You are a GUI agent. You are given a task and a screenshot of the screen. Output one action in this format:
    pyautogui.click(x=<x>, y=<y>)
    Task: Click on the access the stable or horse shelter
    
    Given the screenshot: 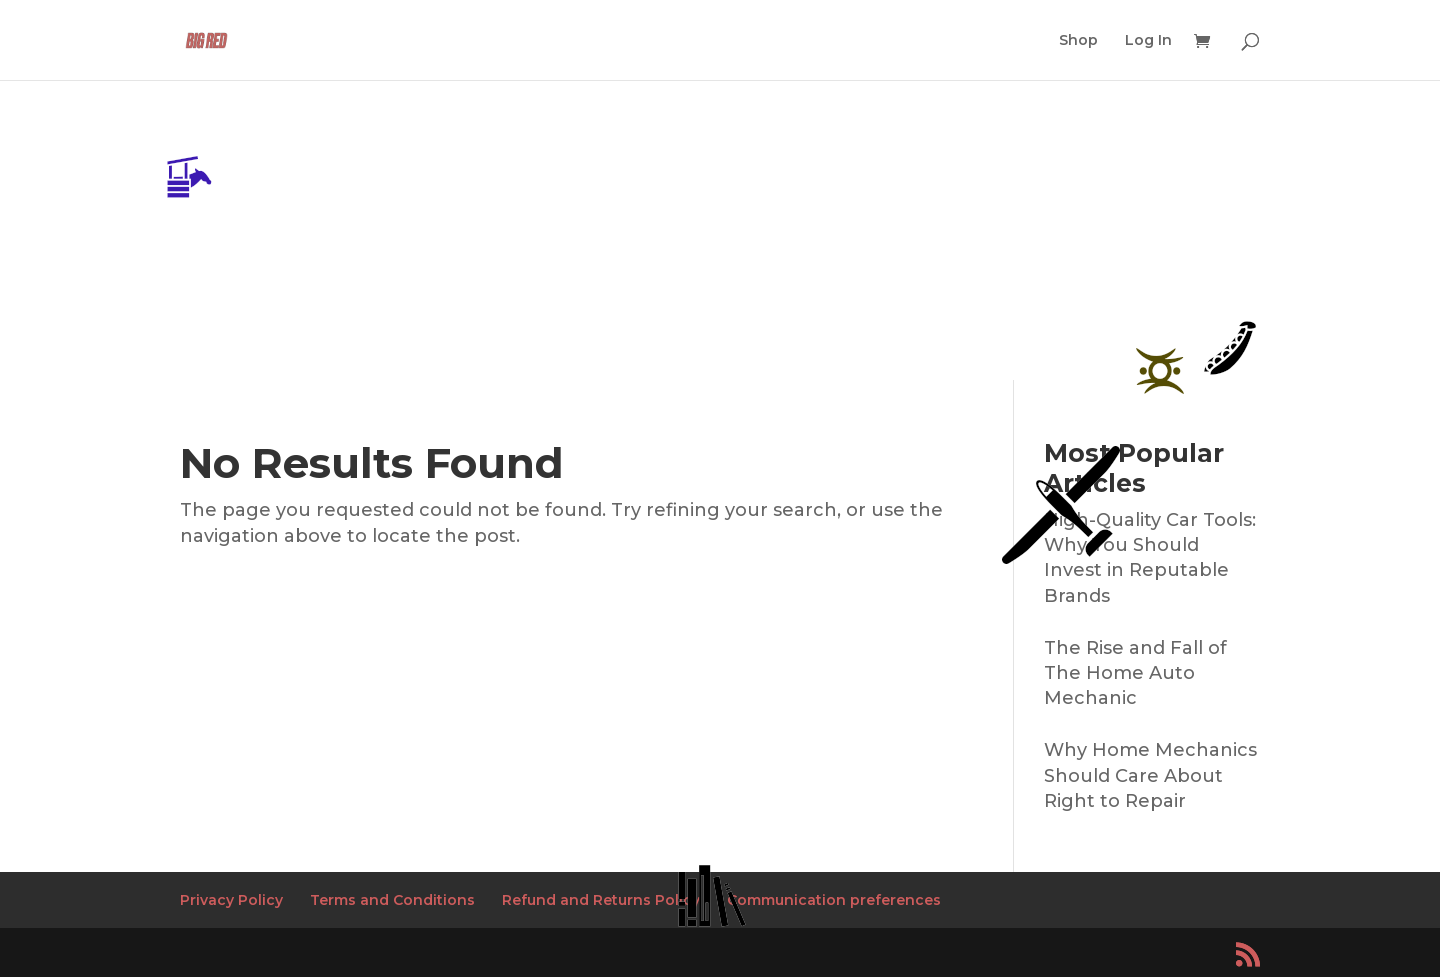 What is the action you would take?
    pyautogui.click(x=190, y=175)
    